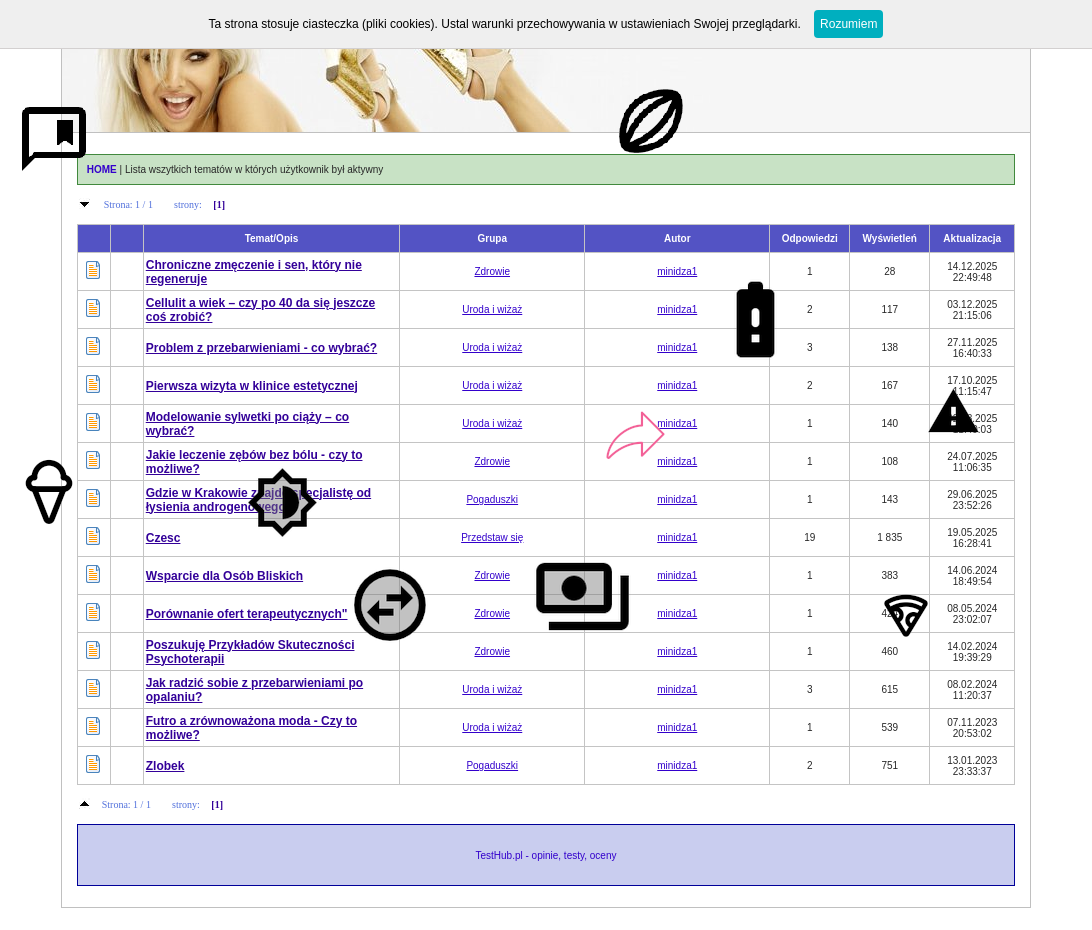 The height and width of the screenshot is (930, 1092). What do you see at coordinates (651, 121) in the screenshot?
I see `view rugby sports content` at bounding box center [651, 121].